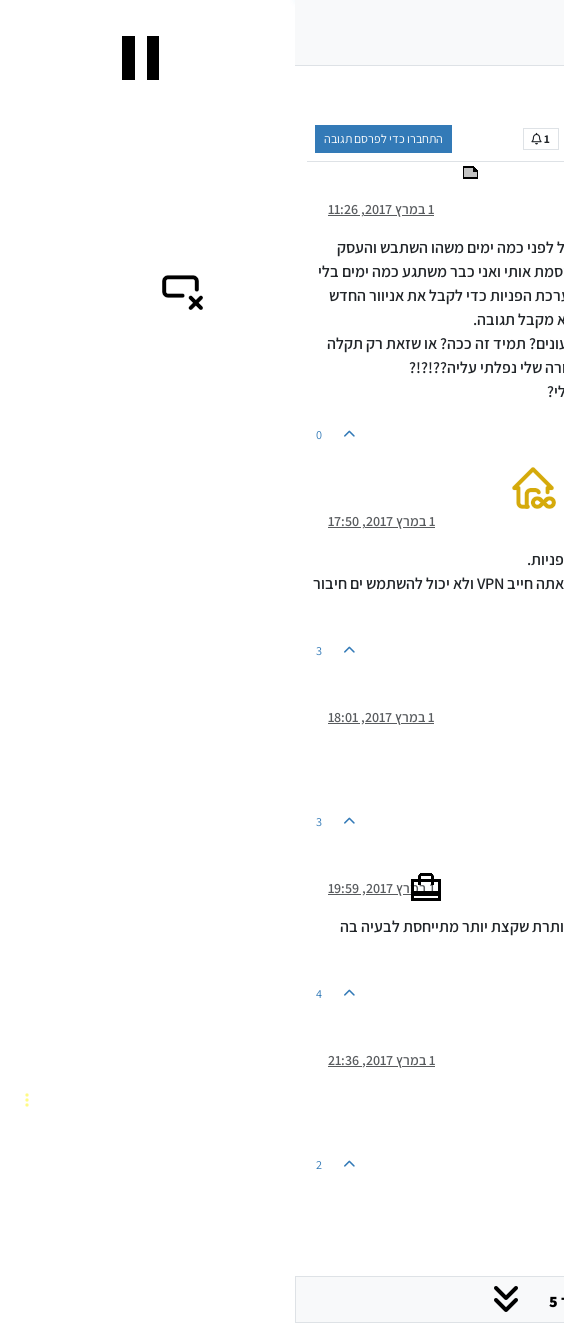 This screenshot has width=564, height=1323. I want to click on pause media playback, so click(141, 58).